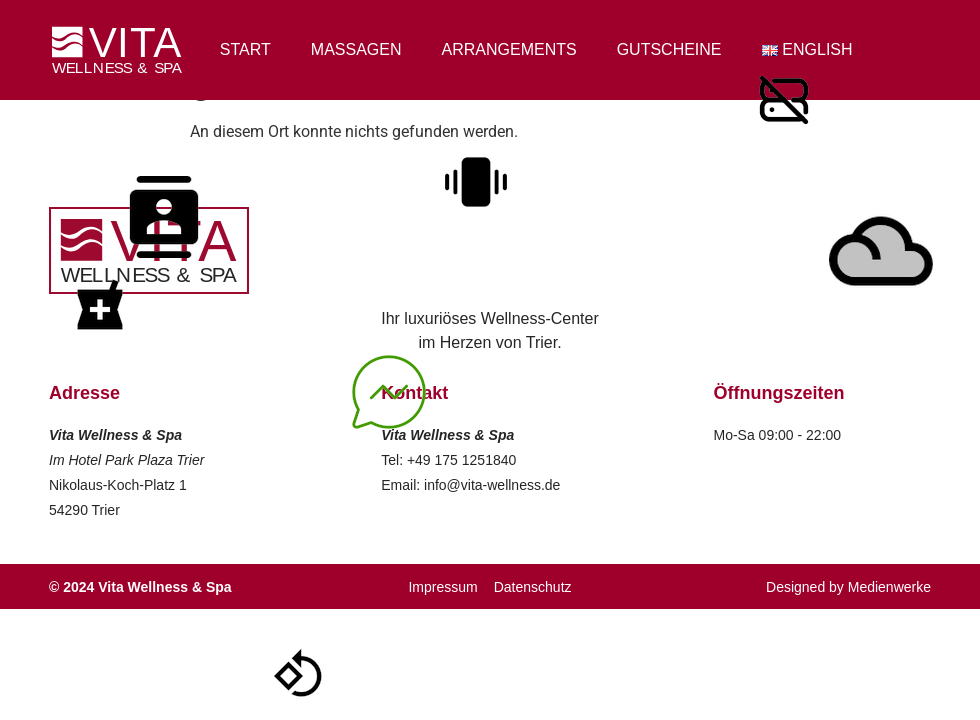  What do you see at coordinates (476, 182) in the screenshot?
I see `enable vibration mode on device` at bounding box center [476, 182].